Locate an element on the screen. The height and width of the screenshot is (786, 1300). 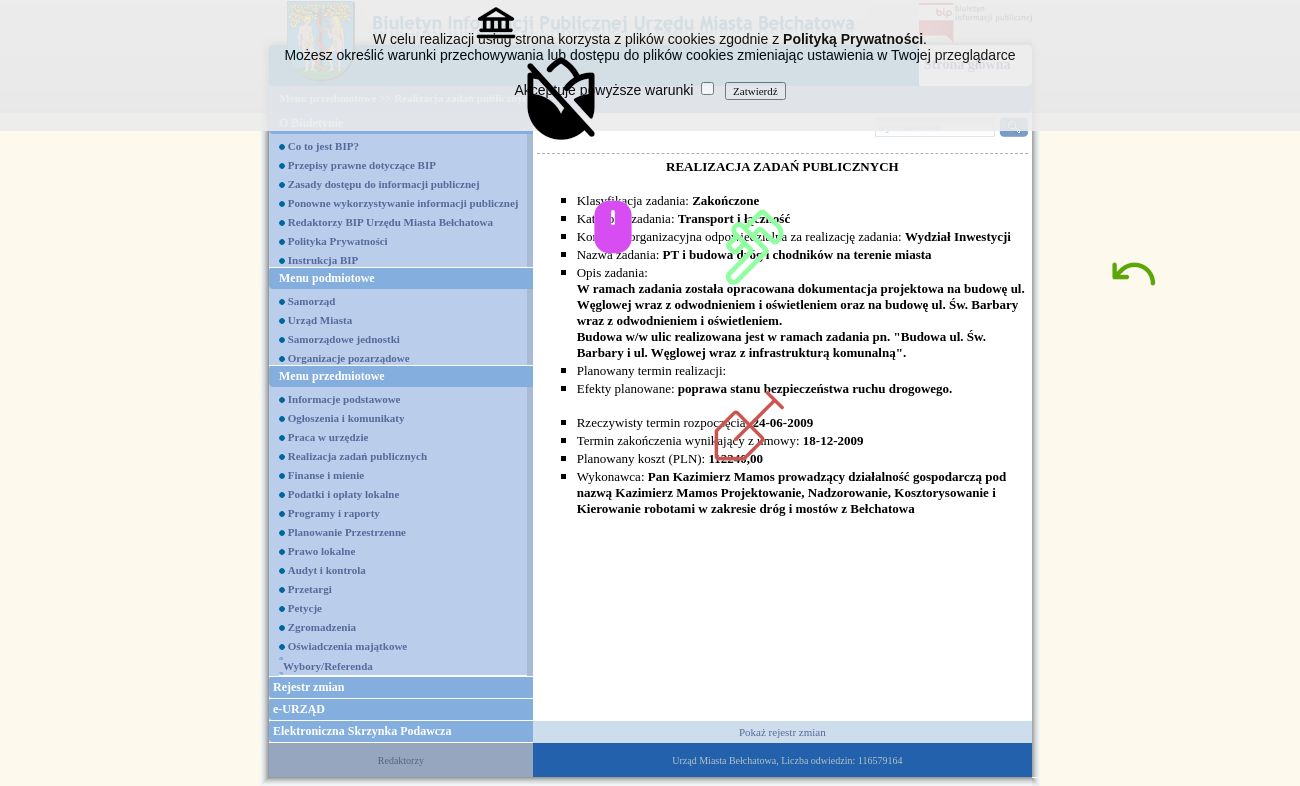
indicates grain-free or no grains is located at coordinates (561, 100).